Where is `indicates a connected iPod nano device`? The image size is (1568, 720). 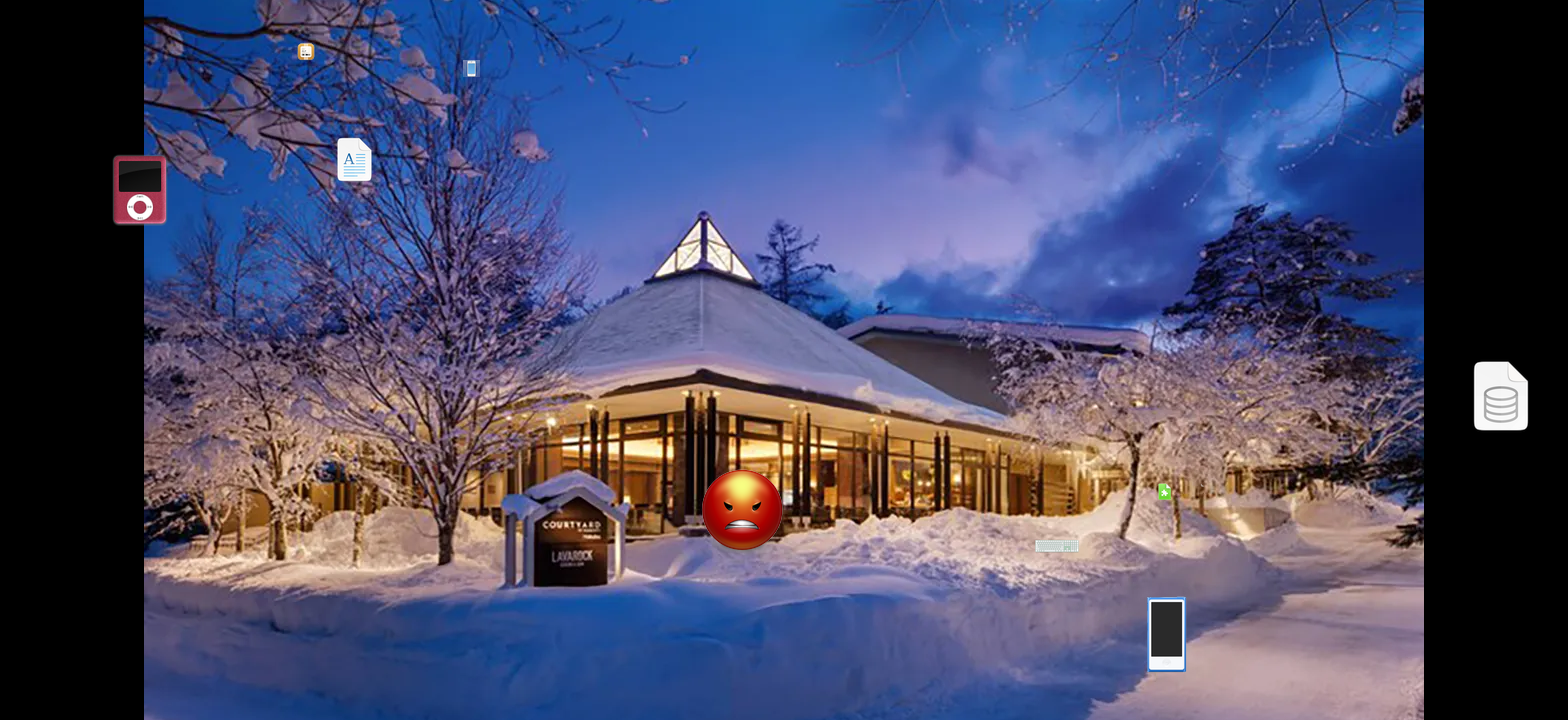 indicates a connected iPod nano device is located at coordinates (140, 174).